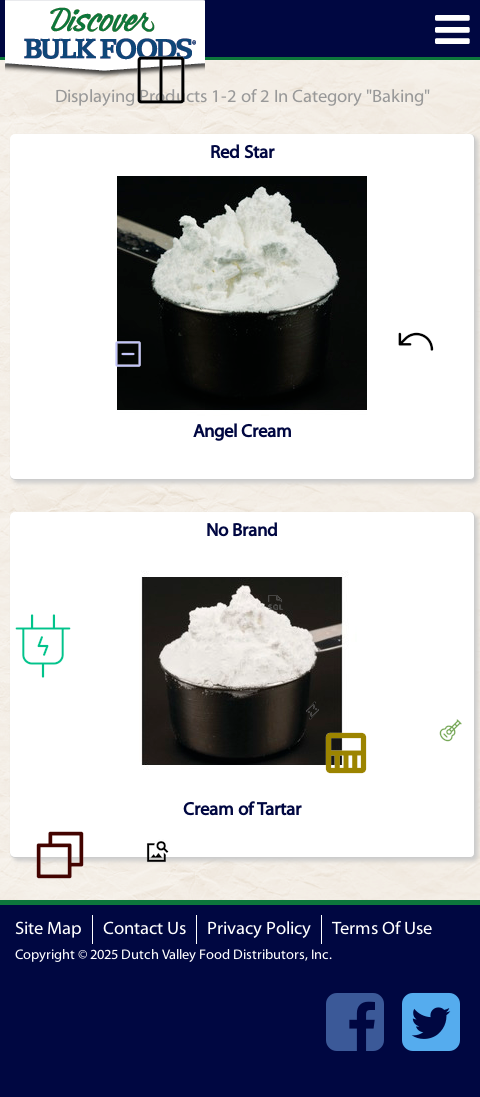 This screenshot has width=480, height=1097. I want to click on collapse or minimize a section, so click(128, 354).